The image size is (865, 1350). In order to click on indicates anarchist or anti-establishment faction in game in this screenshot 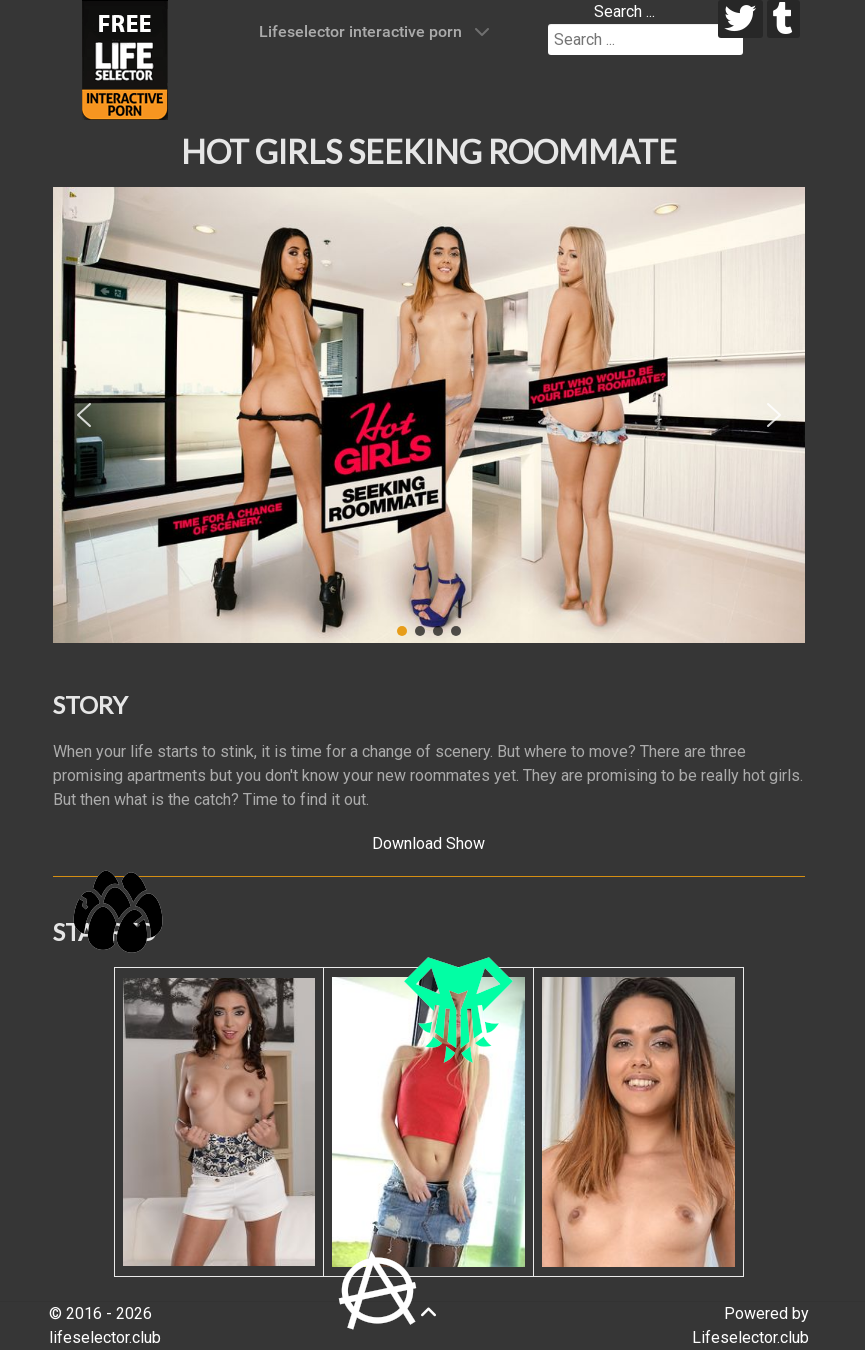, I will do `click(377, 1290)`.